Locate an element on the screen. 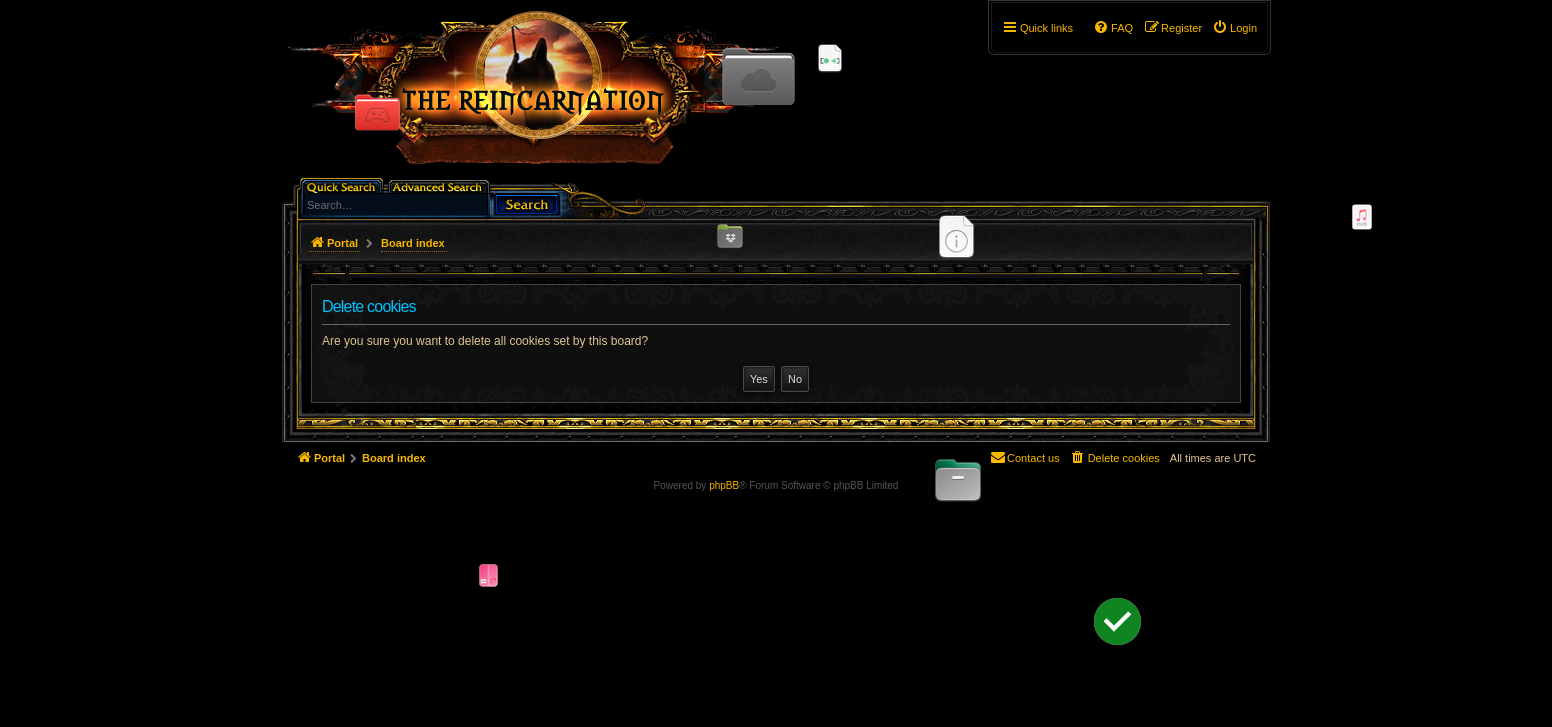 This screenshot has height=727, width=1552. a midi audio file is located at coordinates (1362, 217).